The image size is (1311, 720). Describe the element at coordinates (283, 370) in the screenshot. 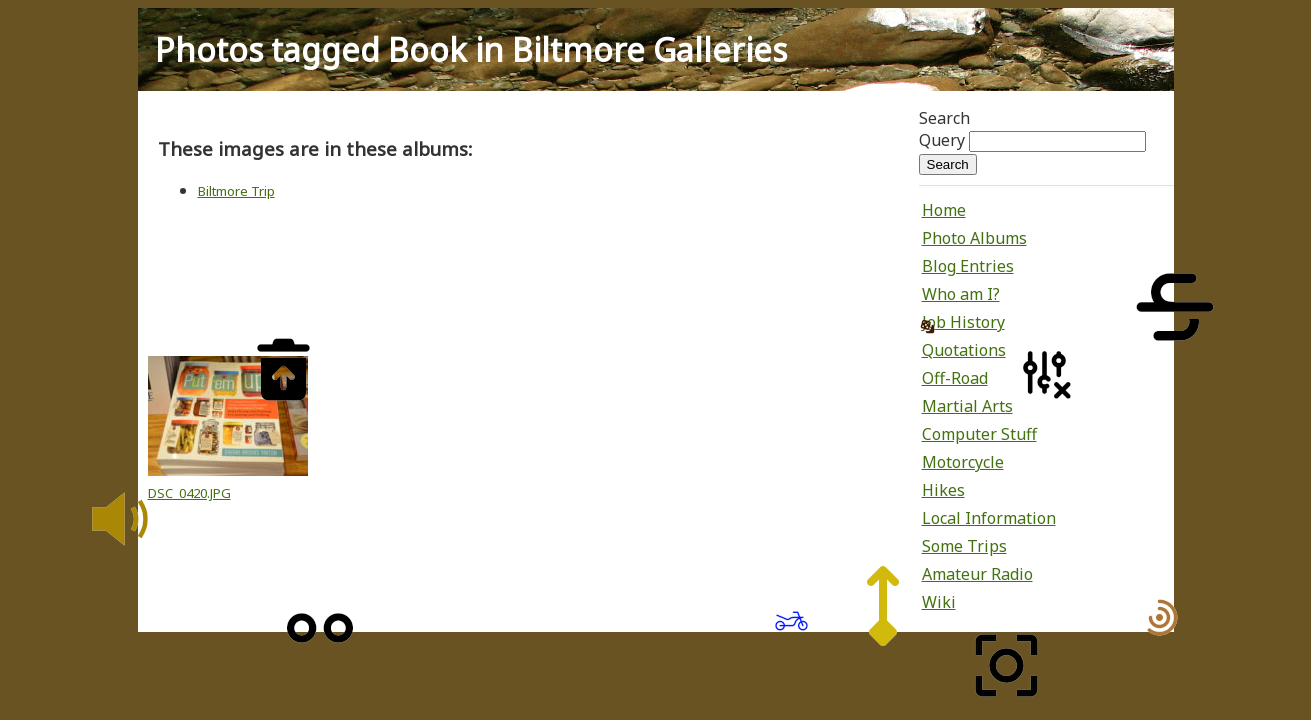

I see `restore item from trash` at that location.